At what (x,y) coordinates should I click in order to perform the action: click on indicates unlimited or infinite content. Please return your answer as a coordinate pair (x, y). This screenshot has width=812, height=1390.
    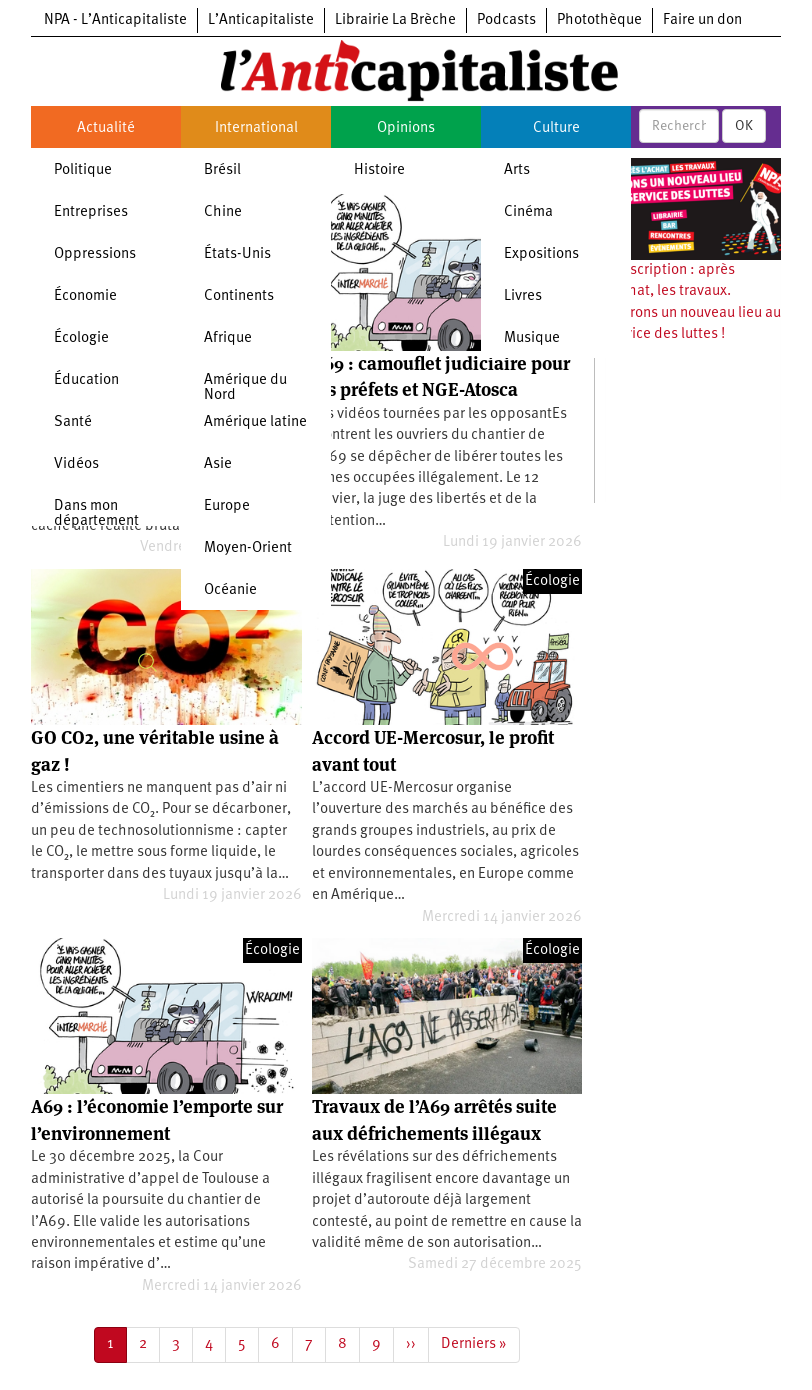
    Looking at the image, I should click on (482, 656).